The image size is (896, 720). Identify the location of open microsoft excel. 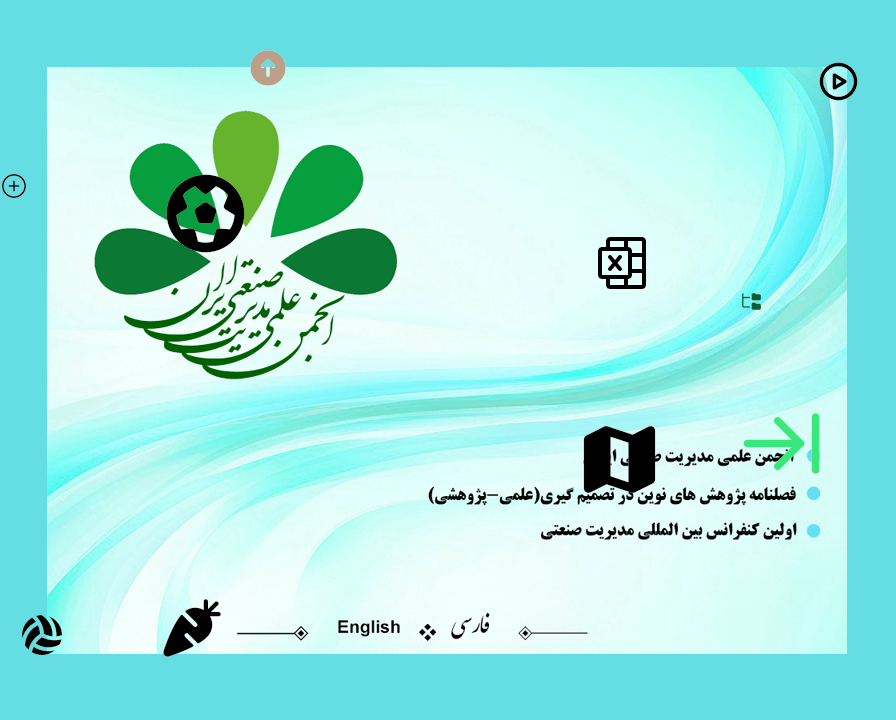
(624, 263).